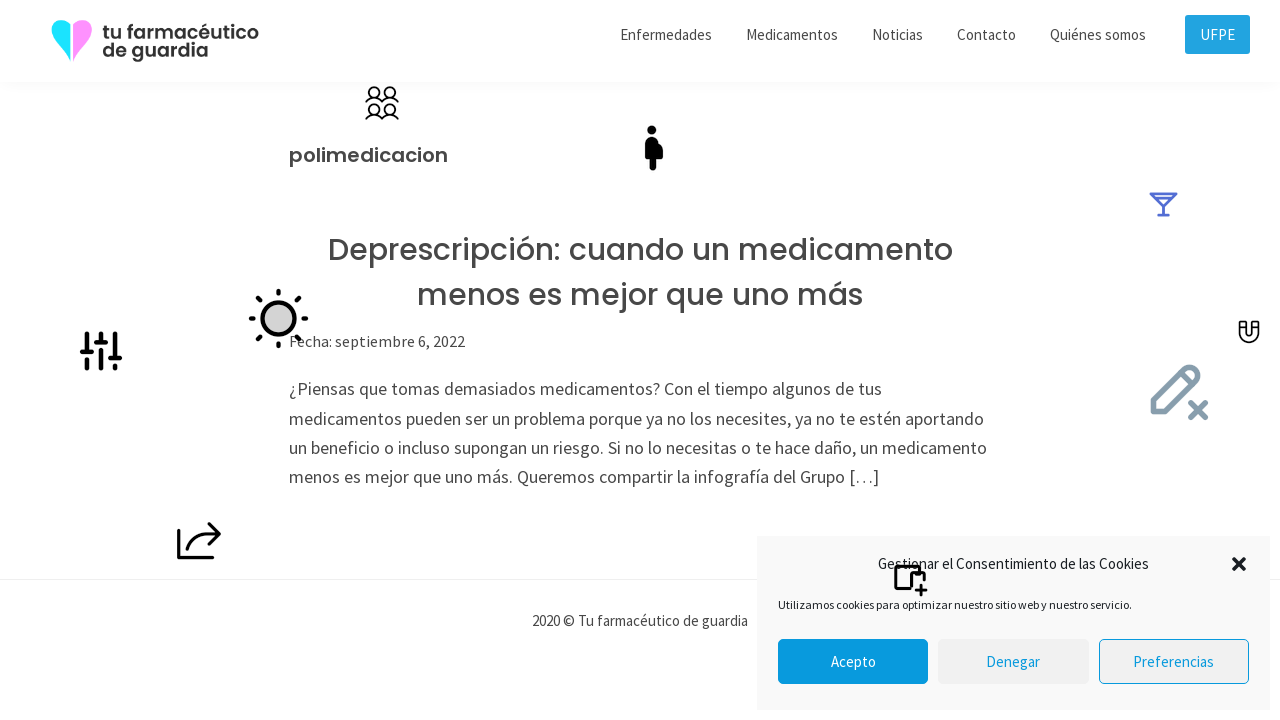 This screenshot has height=720, width=1280. What do you see at coordinates (1249, 331) in the screenshot?
I see `activate magnetic snap or alignment tool` at bounding box center [1249, 331].